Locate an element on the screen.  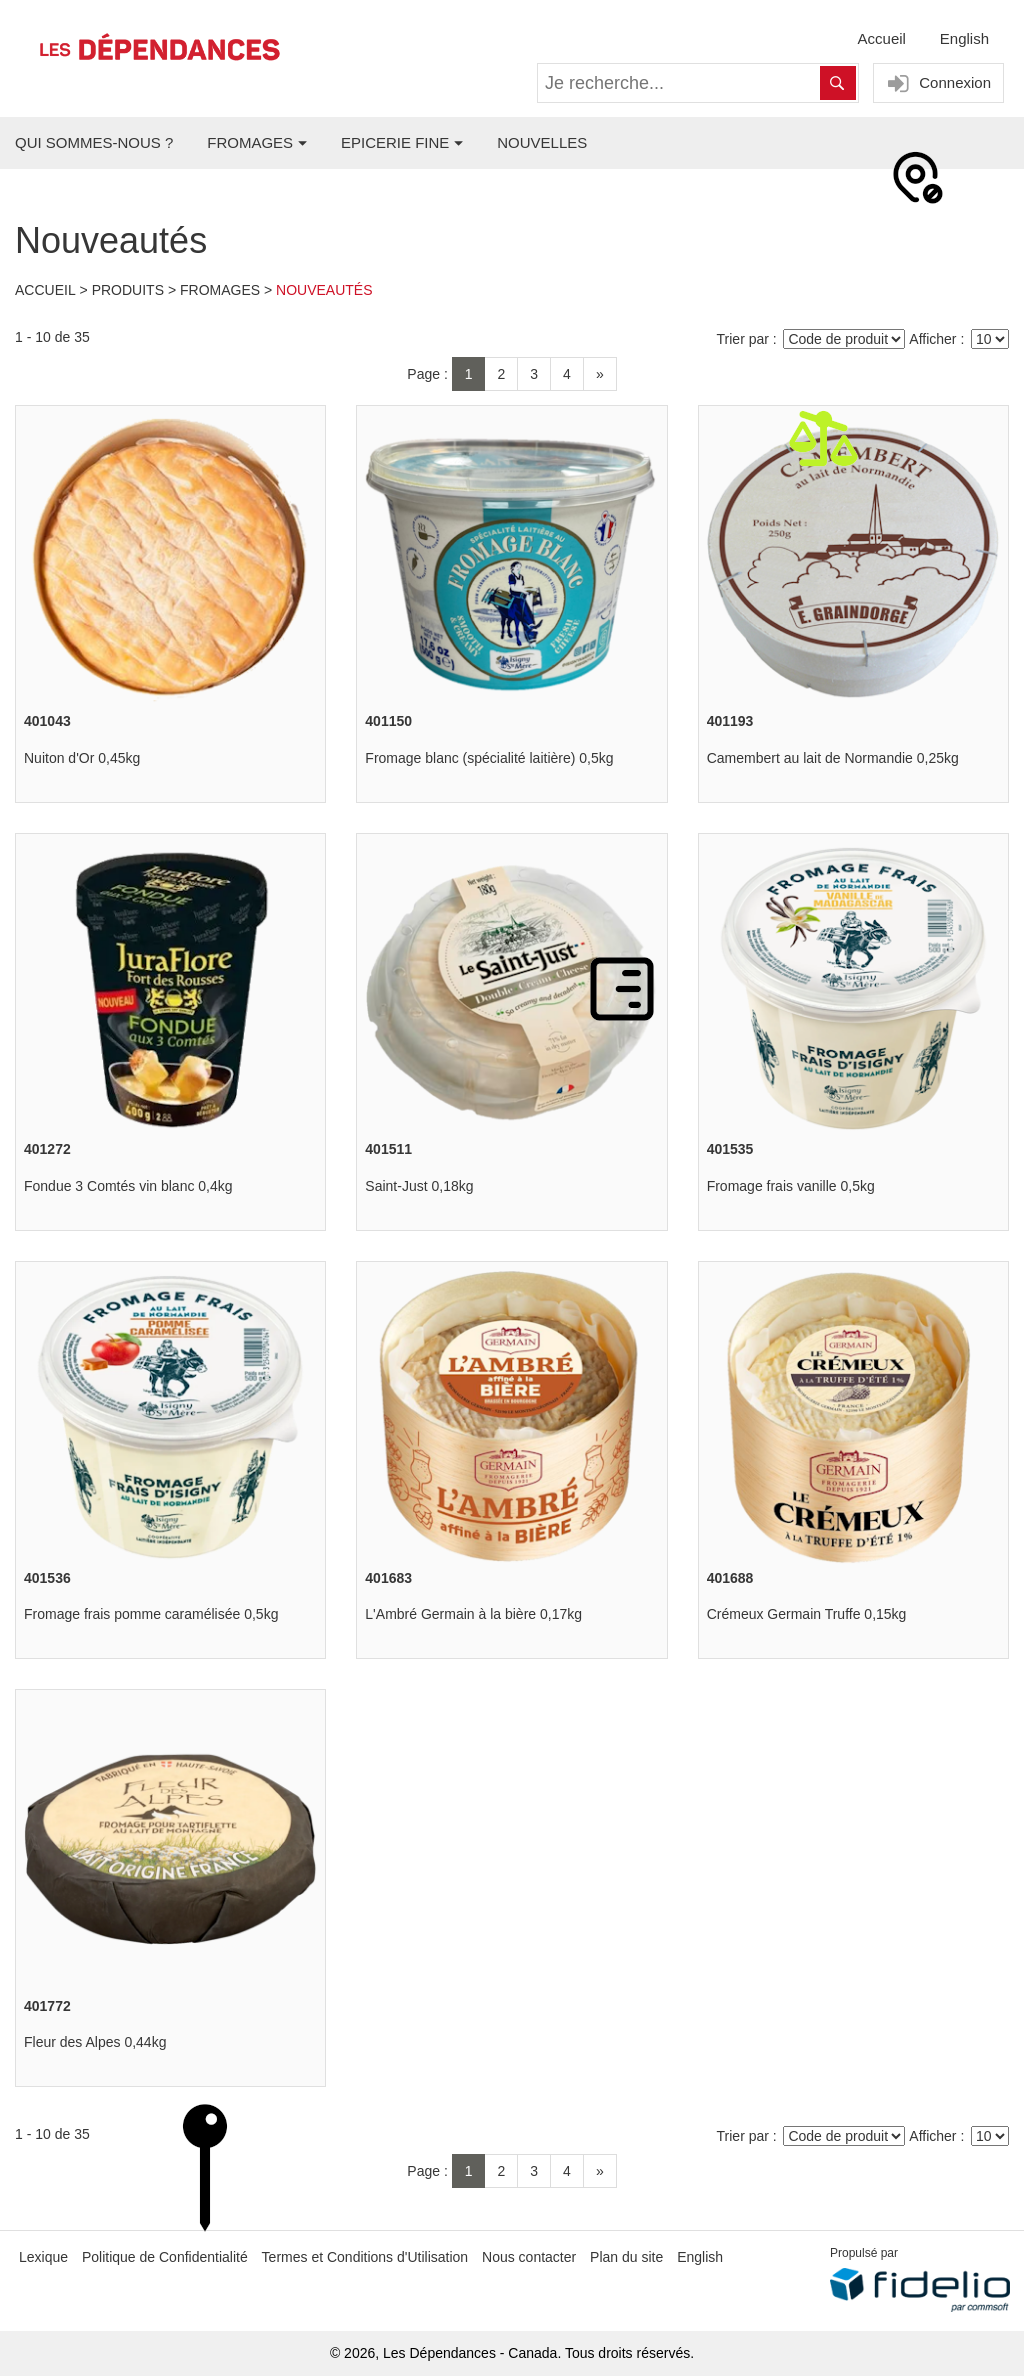
cancel or remove a location pin is located at coordinates (915, 176).